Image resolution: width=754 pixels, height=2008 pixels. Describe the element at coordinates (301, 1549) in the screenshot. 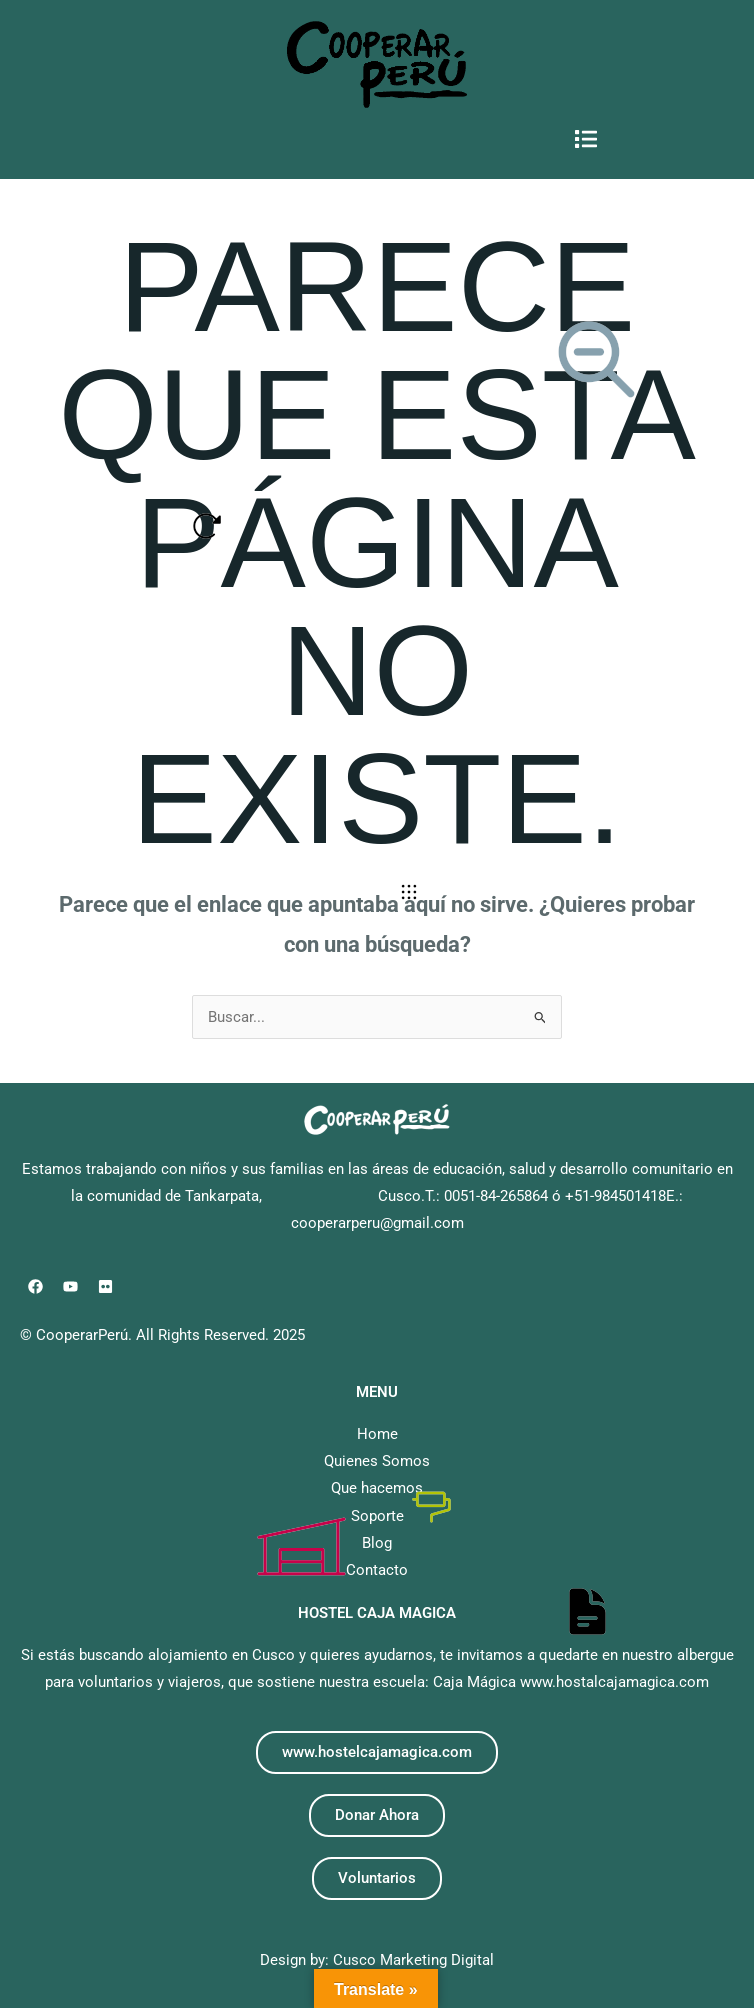

I see `access warehouse or storage management` at that location.